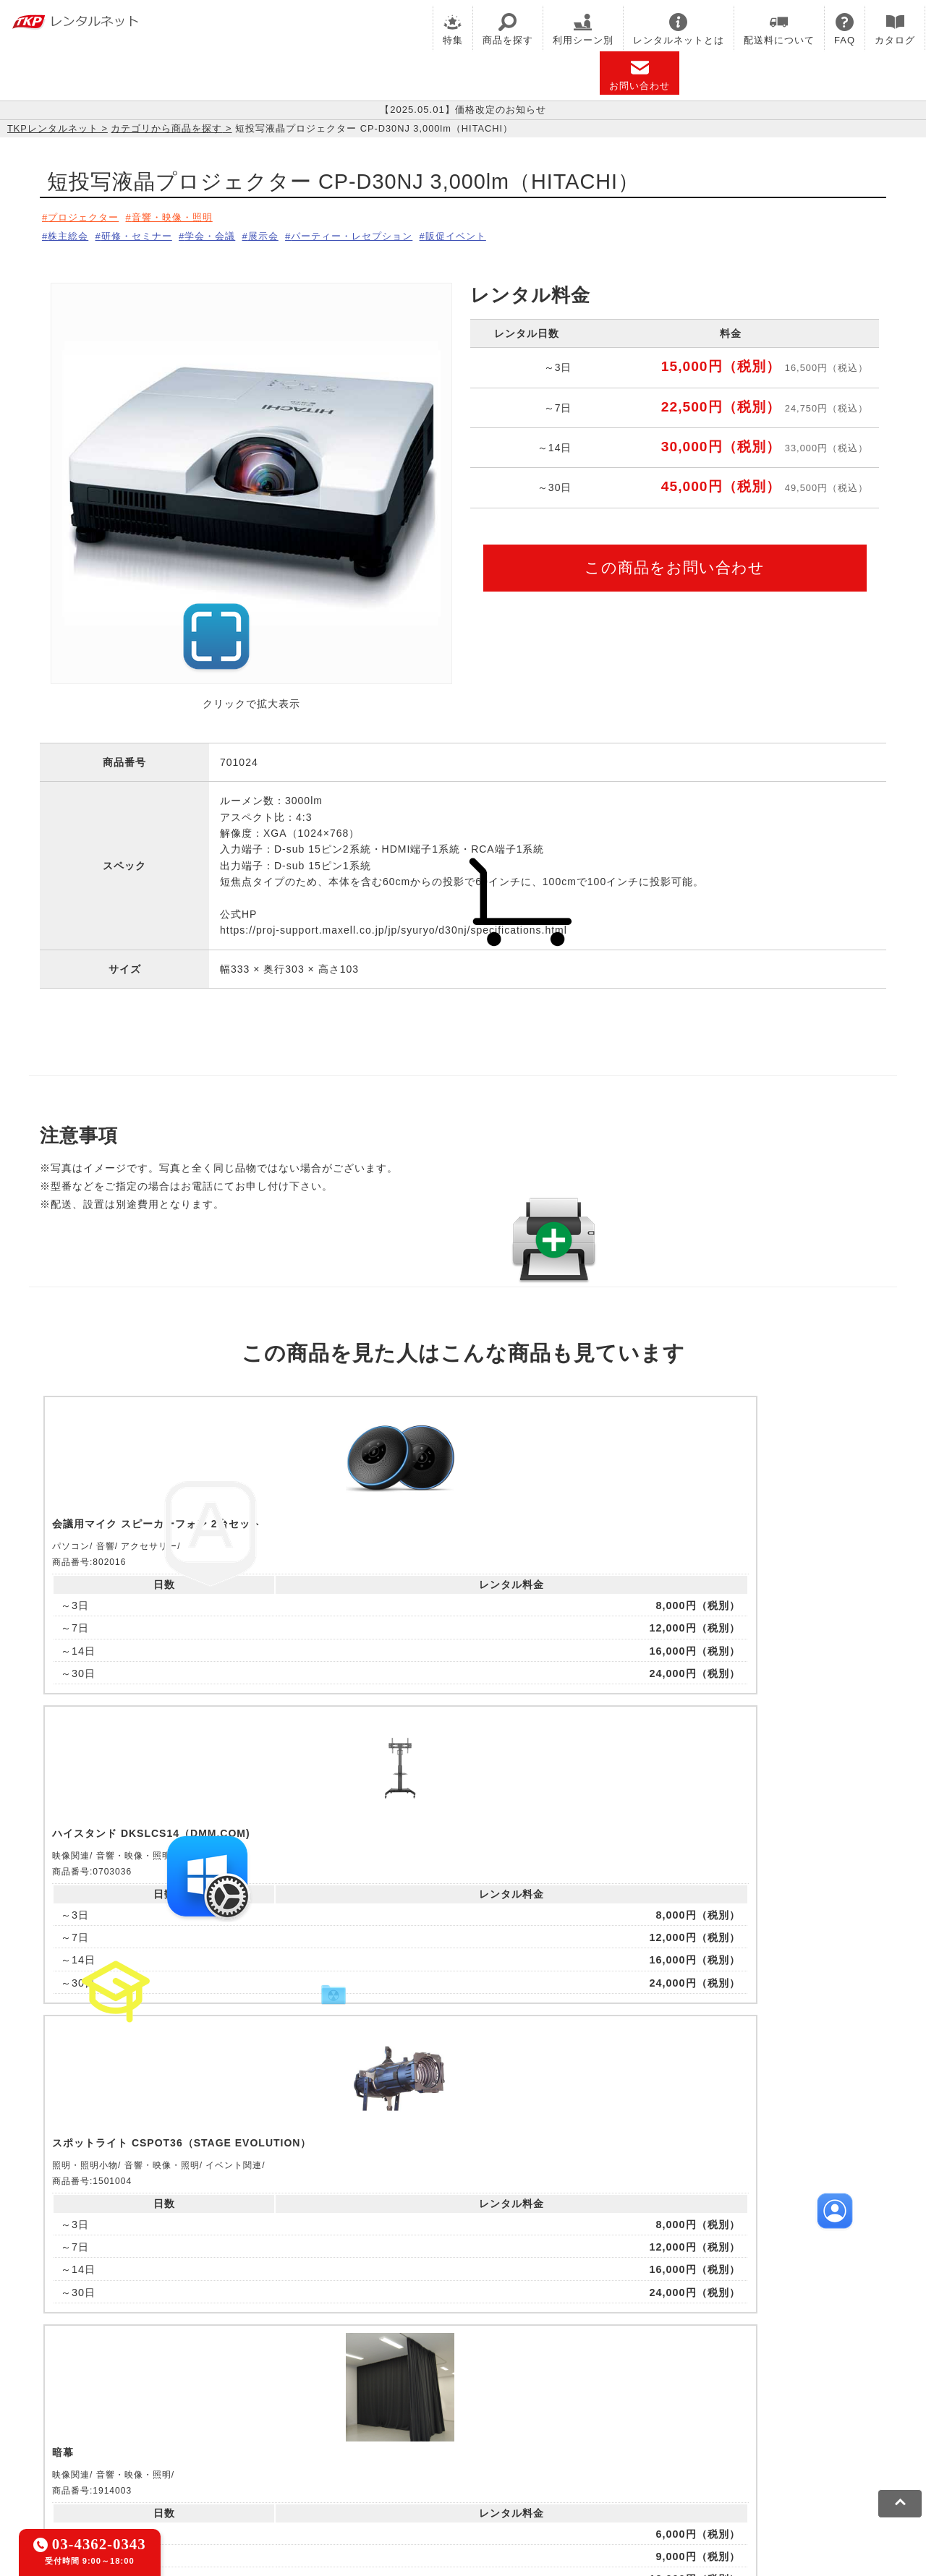 This screenshot has width=926, height=2576. Describe the element at coordinates (116, 1989) in the screenshot. I see `access education or learning resources` at that location.